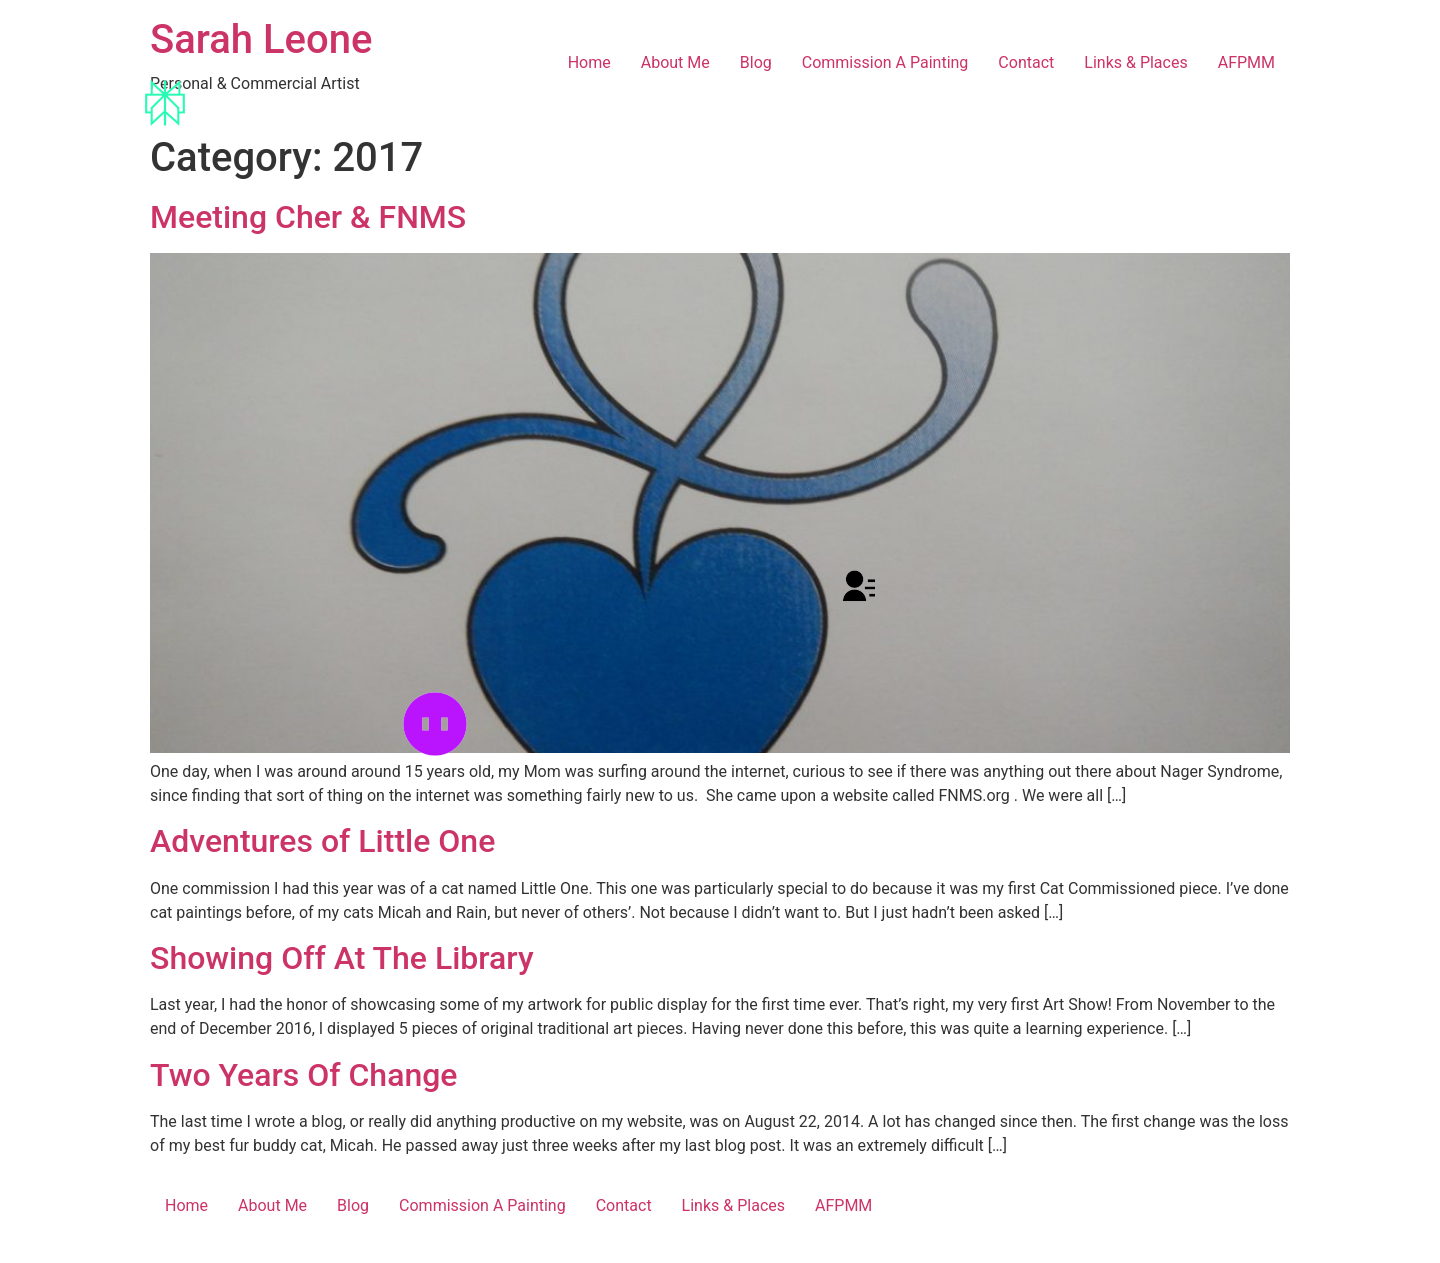 Image resolution: width=1440 pixels, height=1263 pixels. What do you see at coordinates (165, 103) in the screenshot?
I see `open perplexity ai app` at bounding box center [165, 103].